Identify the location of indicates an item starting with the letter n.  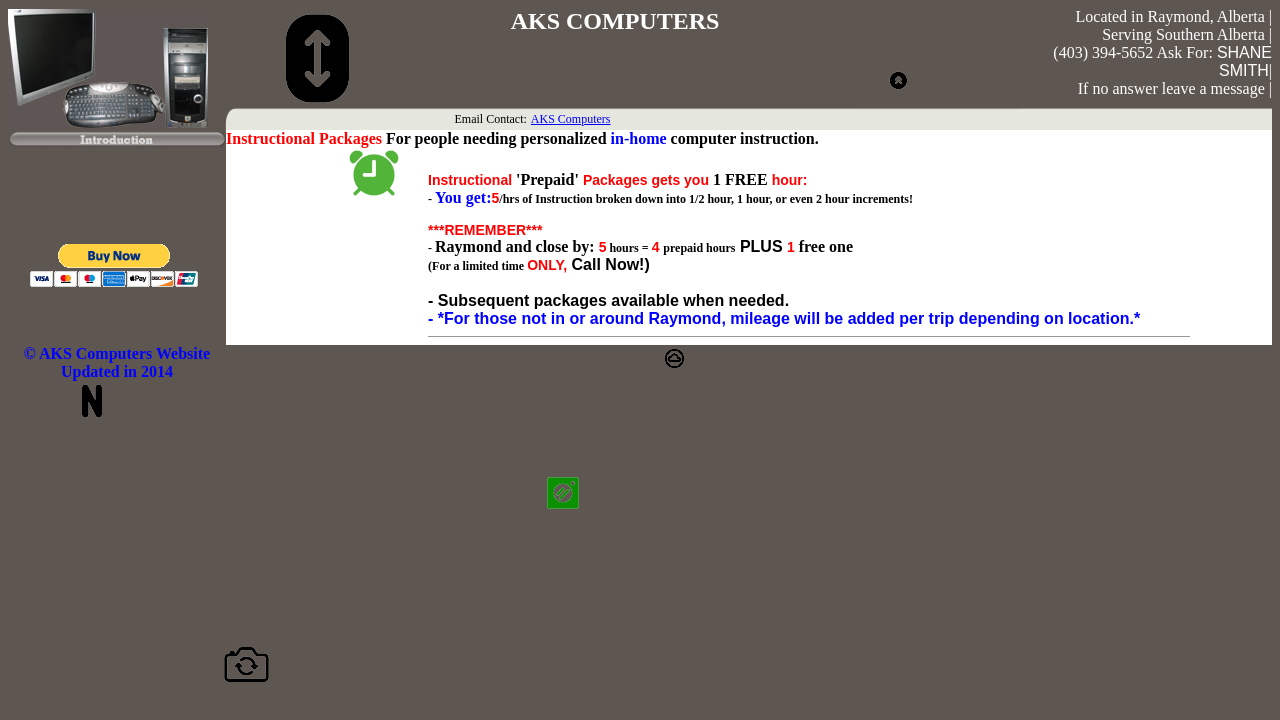
(92, 401).